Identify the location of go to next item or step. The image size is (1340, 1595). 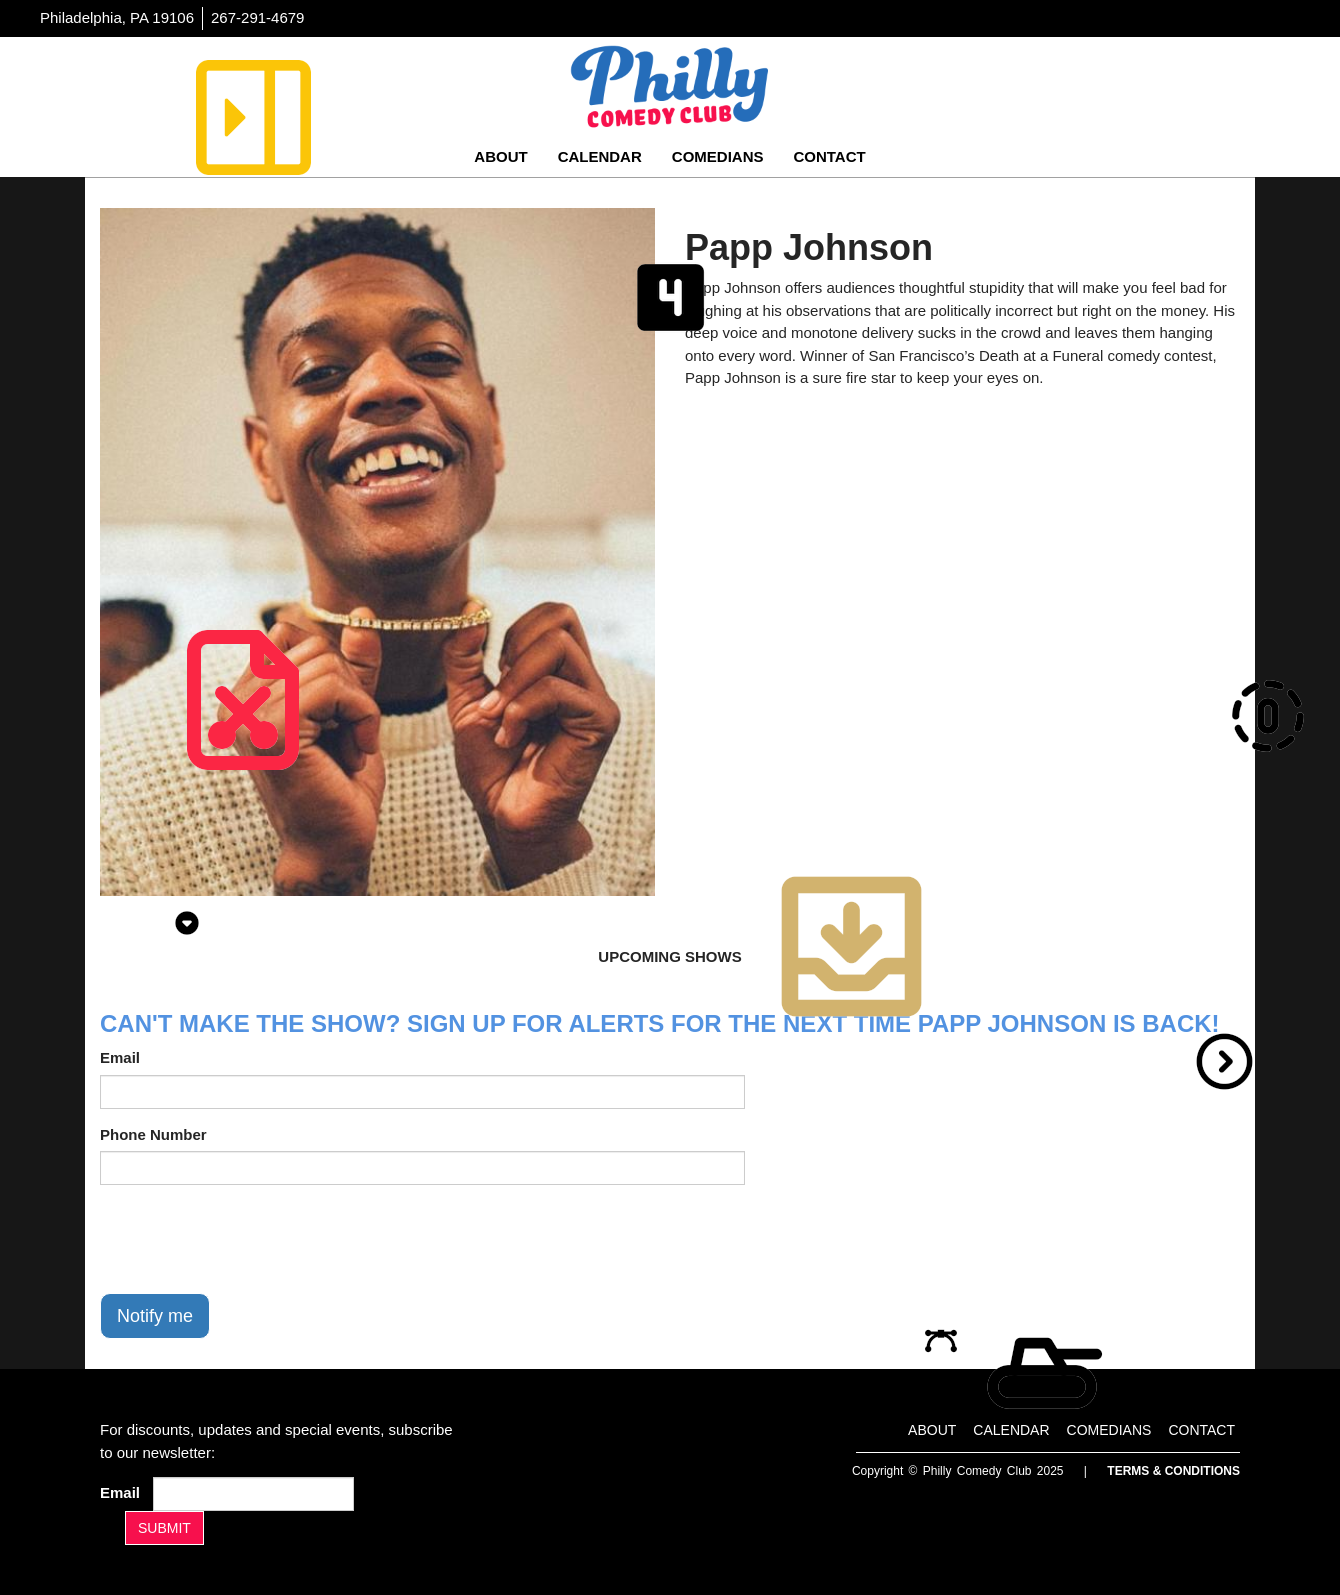
(1224, 1061).